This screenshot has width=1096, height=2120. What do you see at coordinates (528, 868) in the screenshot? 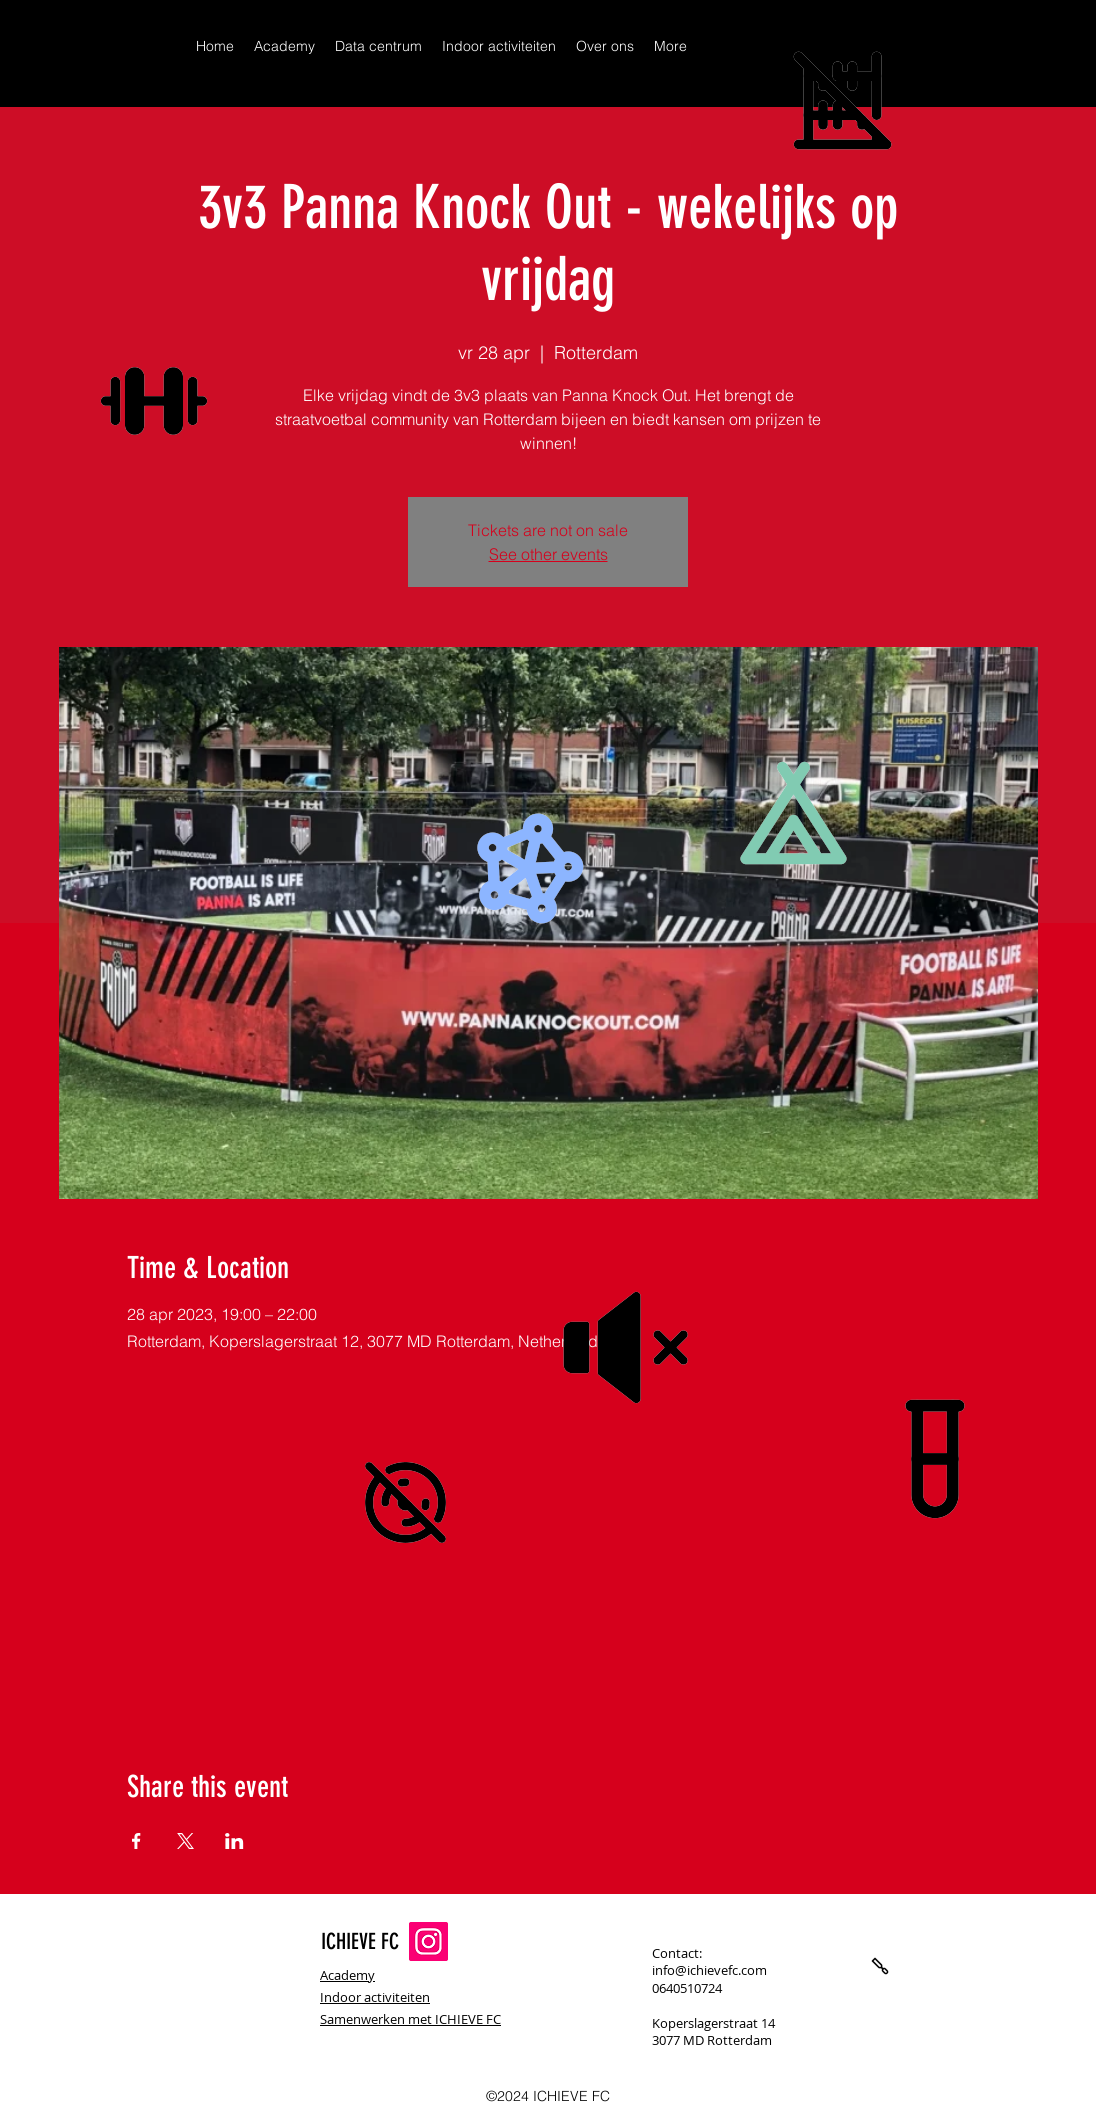
I see `connect to the fediverse network` at bounding box center [528, 868].